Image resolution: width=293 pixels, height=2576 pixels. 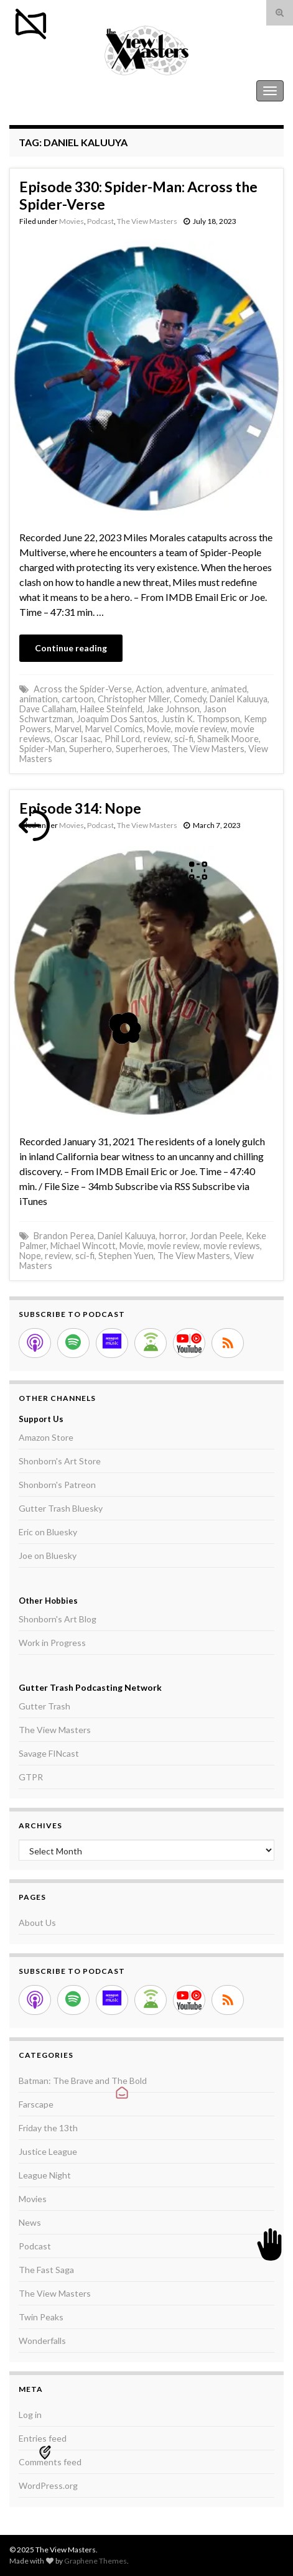 I want to click on edit a saved location, so click(x=45, y=2453).